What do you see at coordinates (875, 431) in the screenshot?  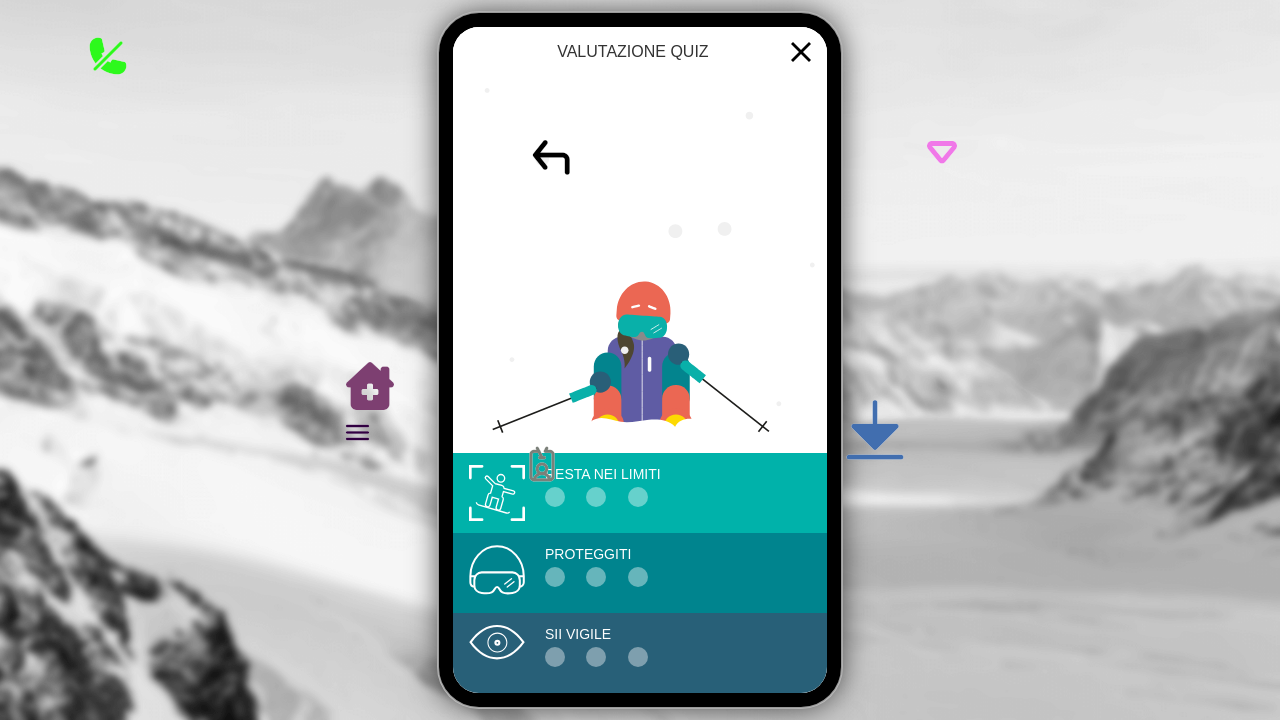 I see `download a file` at bounding box center [875, 431].